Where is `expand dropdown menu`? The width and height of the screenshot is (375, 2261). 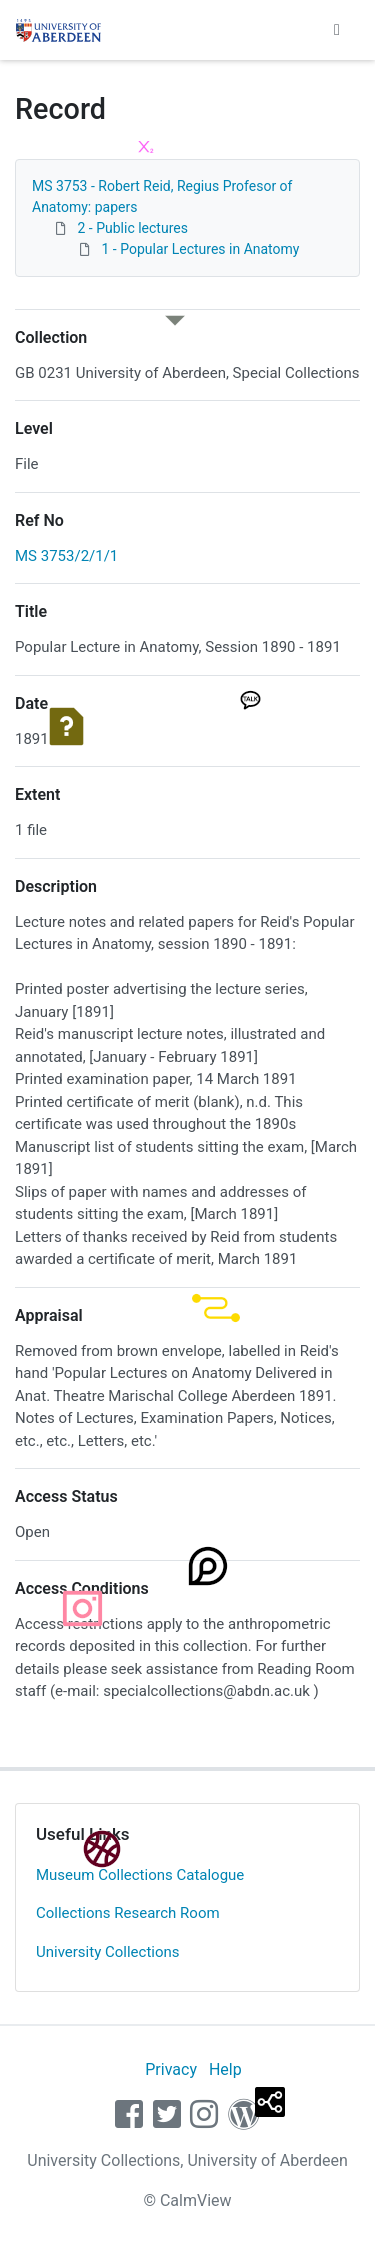
expand dropdown menu is located at coordinates (175, 319).